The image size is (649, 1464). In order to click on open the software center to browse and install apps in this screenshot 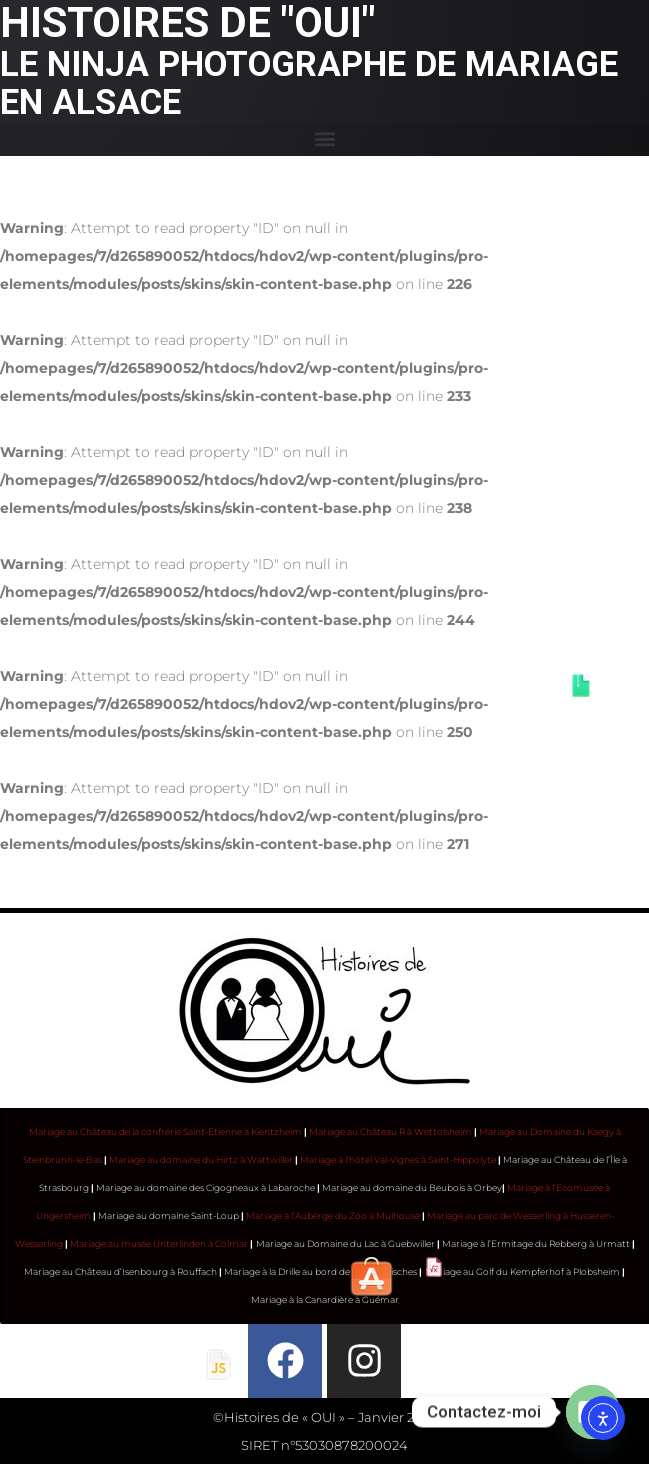, I will do `click(371, 1278)`.